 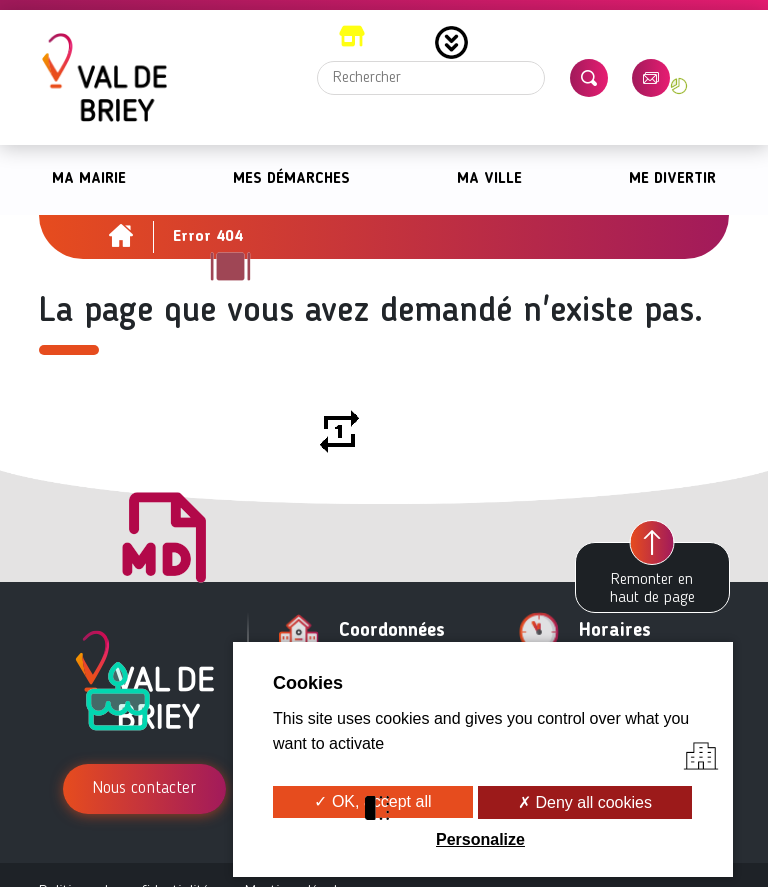 What do you see at coordinates (339, 431) in the screenshot?
I see `repeat current track once` at bounding box center [339, 431].